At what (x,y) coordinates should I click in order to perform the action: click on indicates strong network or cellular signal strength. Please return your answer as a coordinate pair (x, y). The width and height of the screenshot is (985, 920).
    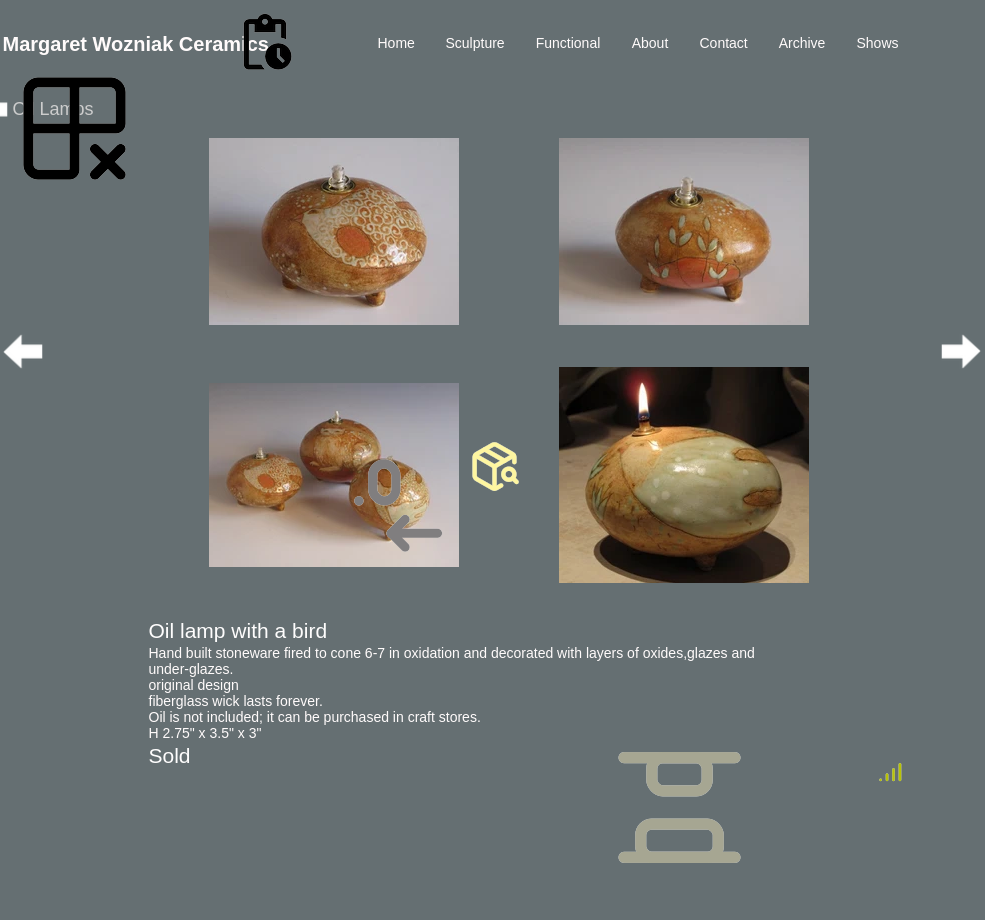
    Looking at the image, I should click on (893, 769).